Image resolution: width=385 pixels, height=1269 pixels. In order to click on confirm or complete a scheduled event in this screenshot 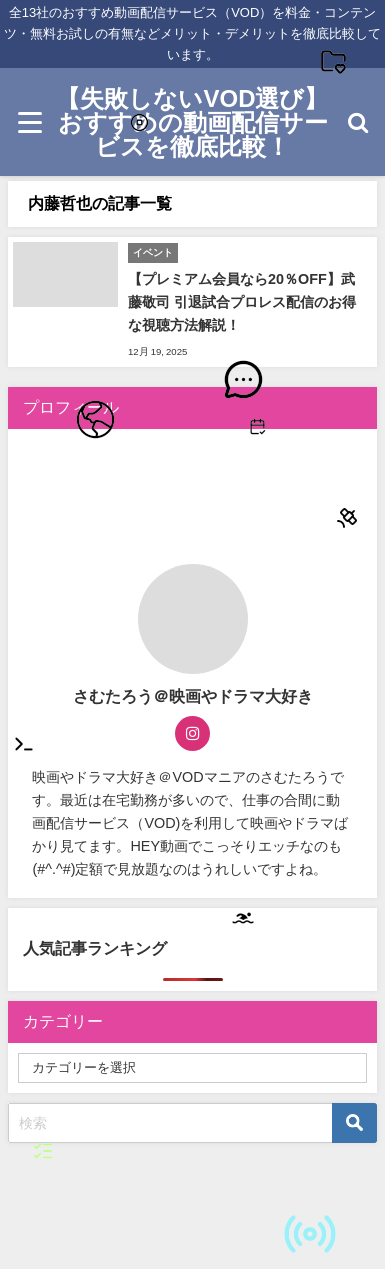, I will do `click(257, 426)`.